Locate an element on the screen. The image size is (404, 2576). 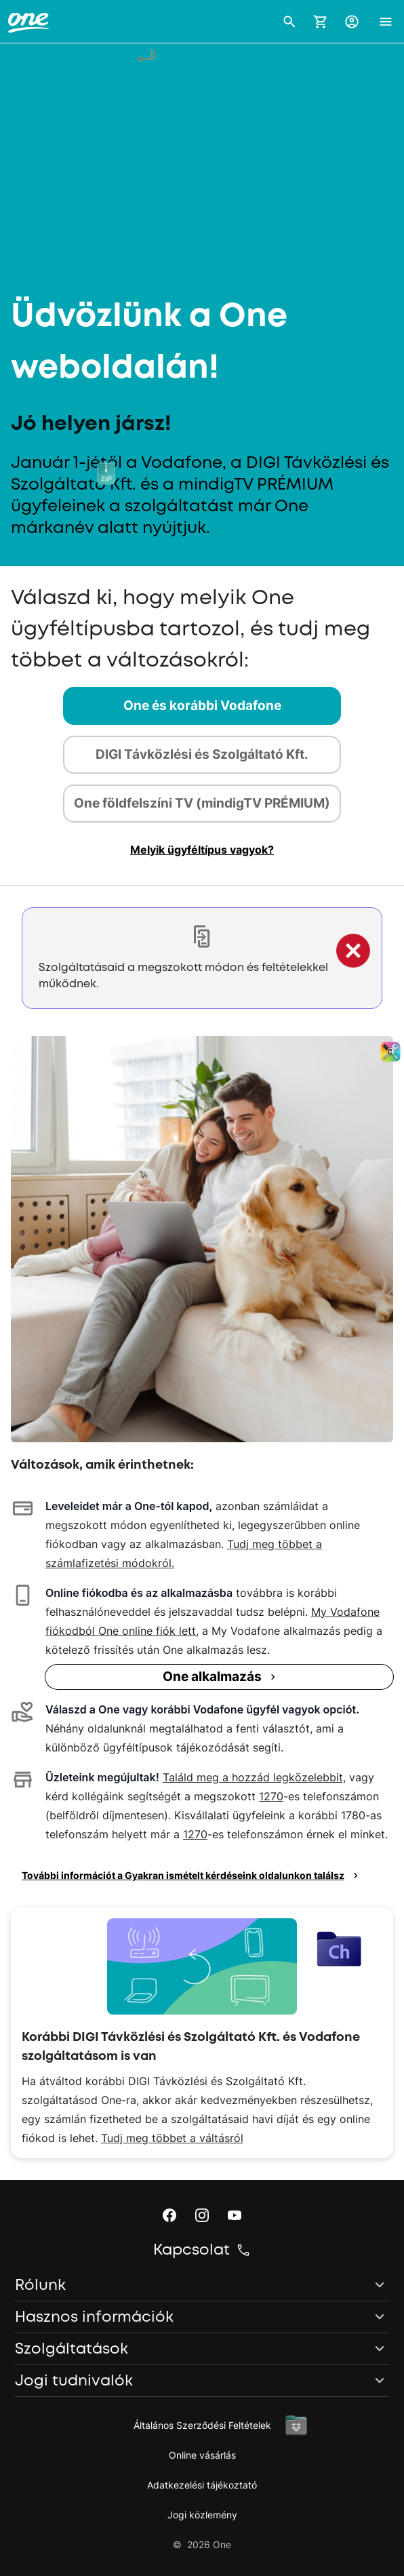
reply to all recipients in an email thread is located at coordinates (146, 54).